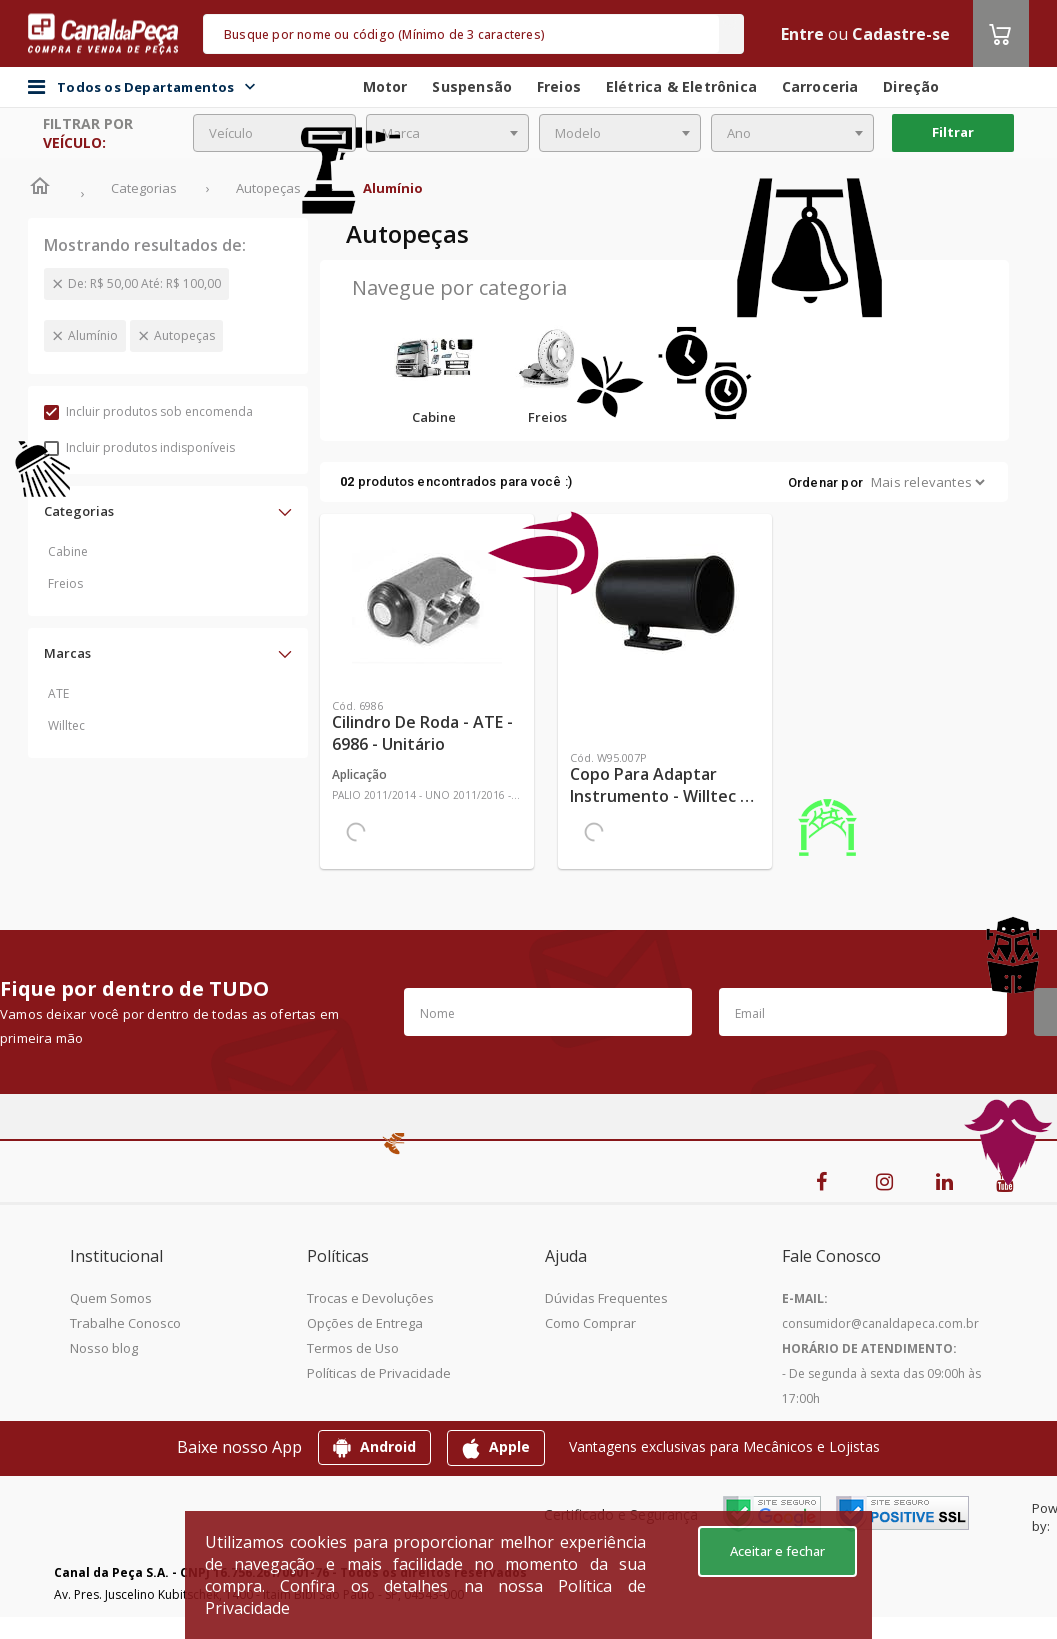  I want to click on select metal golem character or unit, so click(1013, 955).